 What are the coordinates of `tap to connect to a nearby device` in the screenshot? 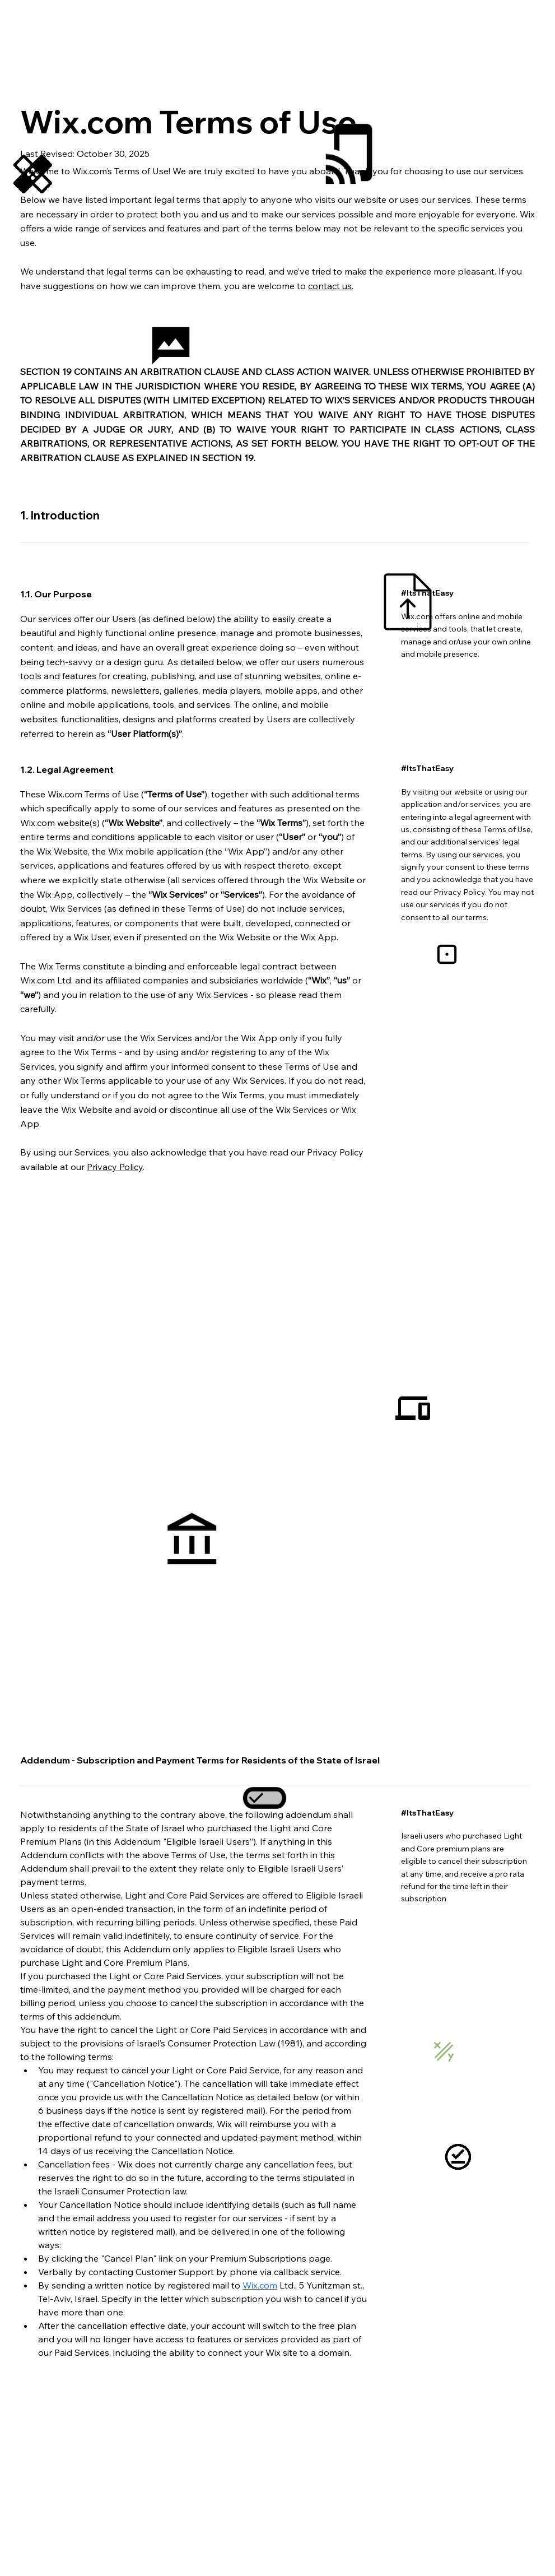 It's located at (353, 154).